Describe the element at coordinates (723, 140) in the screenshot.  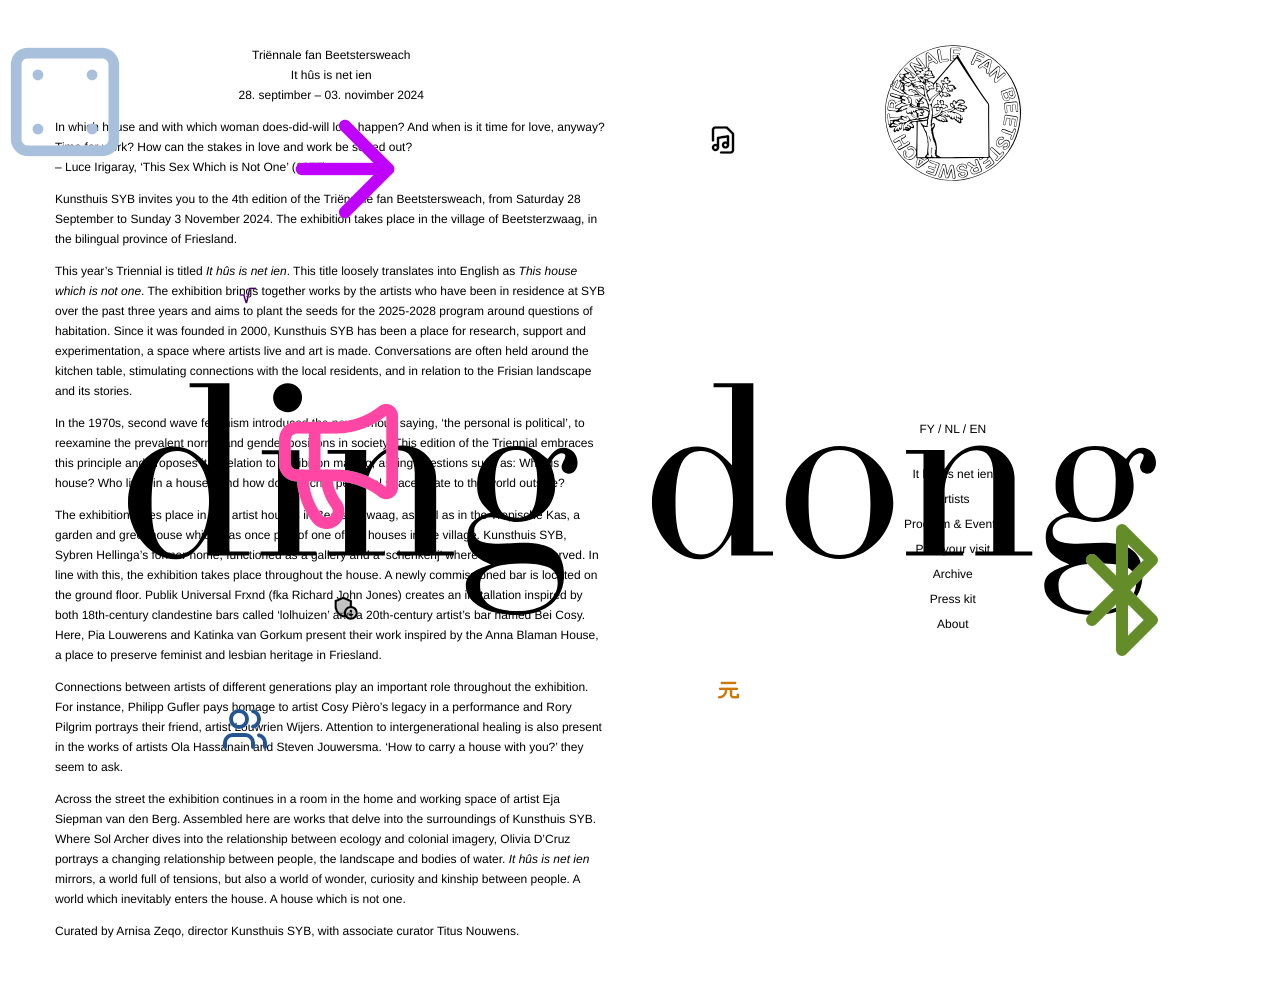
I see `open an audio or music file` at that location.